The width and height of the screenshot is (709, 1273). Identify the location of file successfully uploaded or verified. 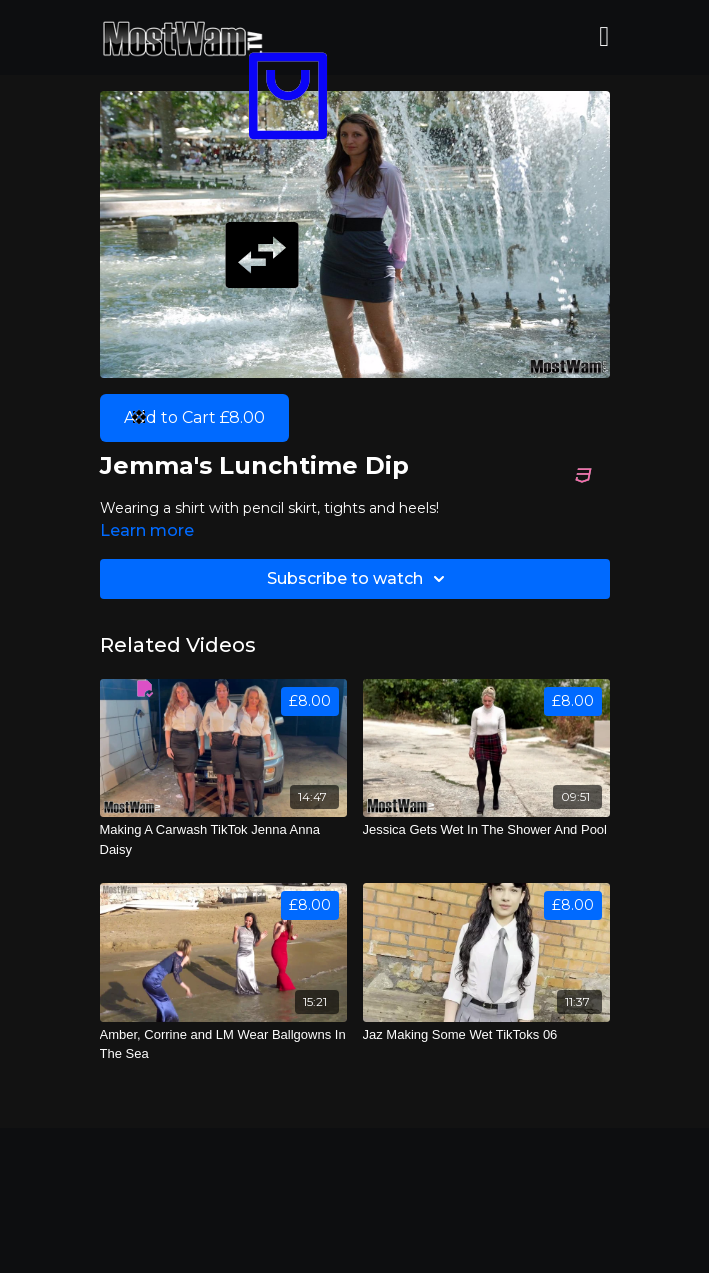
(144, 688).